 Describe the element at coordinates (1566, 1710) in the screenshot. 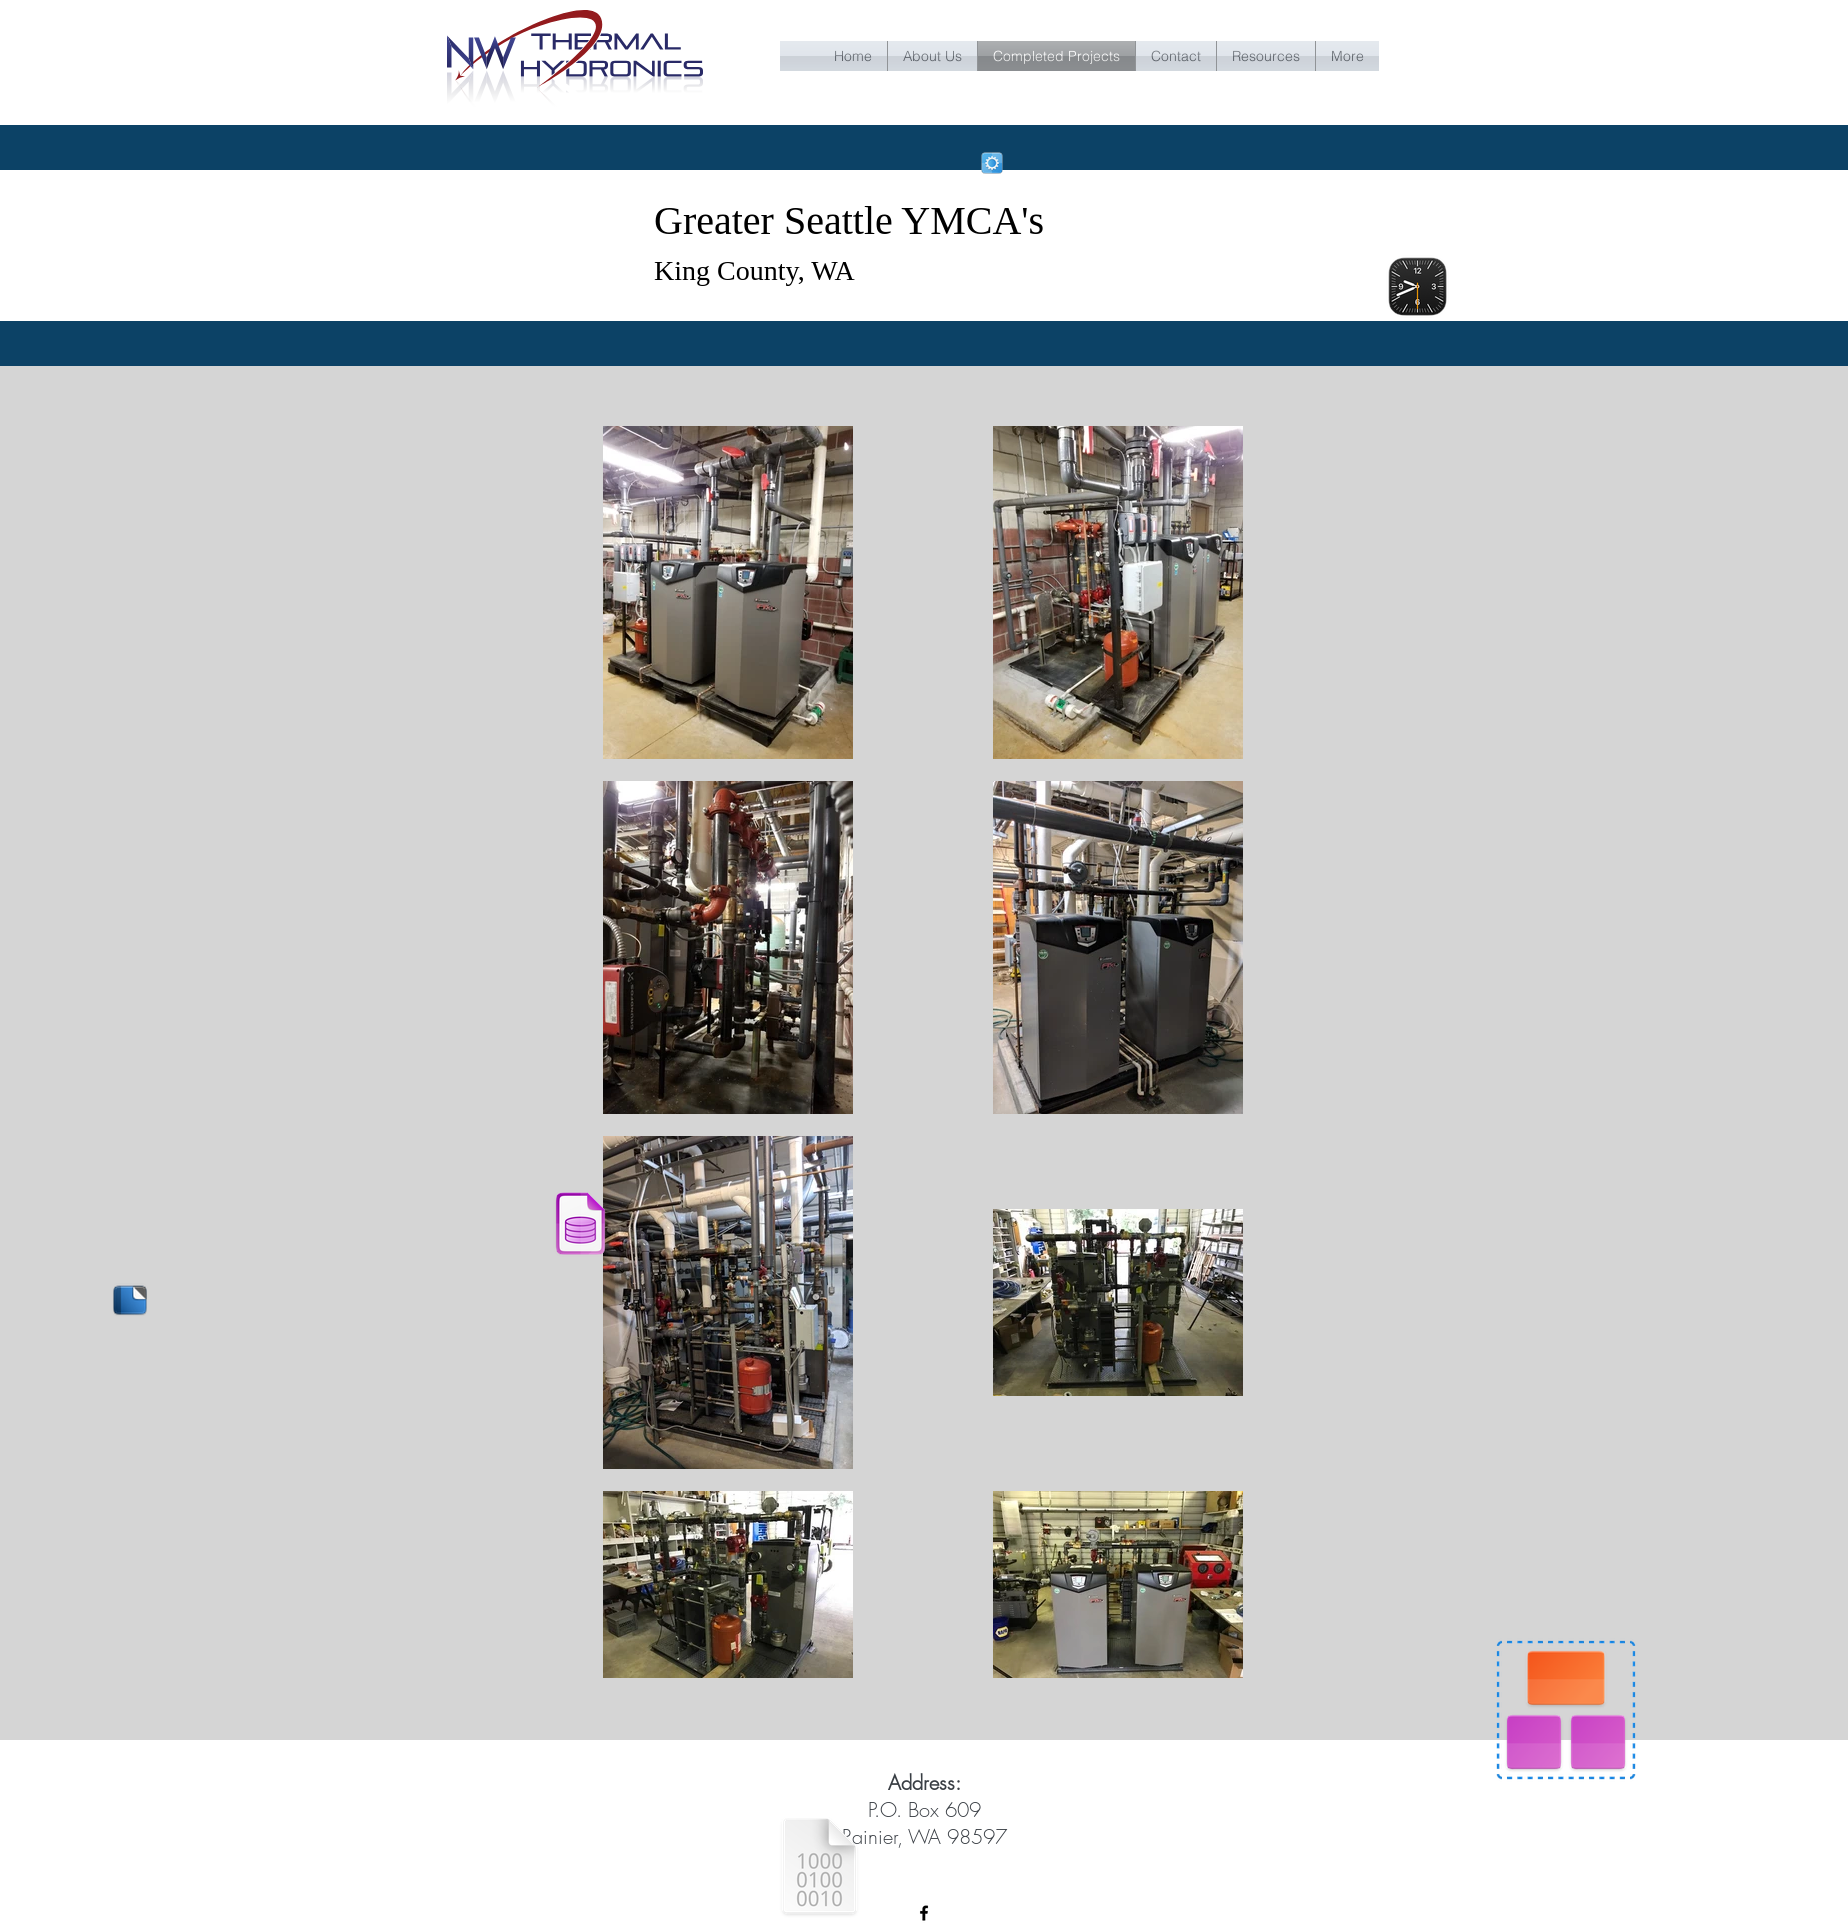

I see `select all items in the current view` at that location.